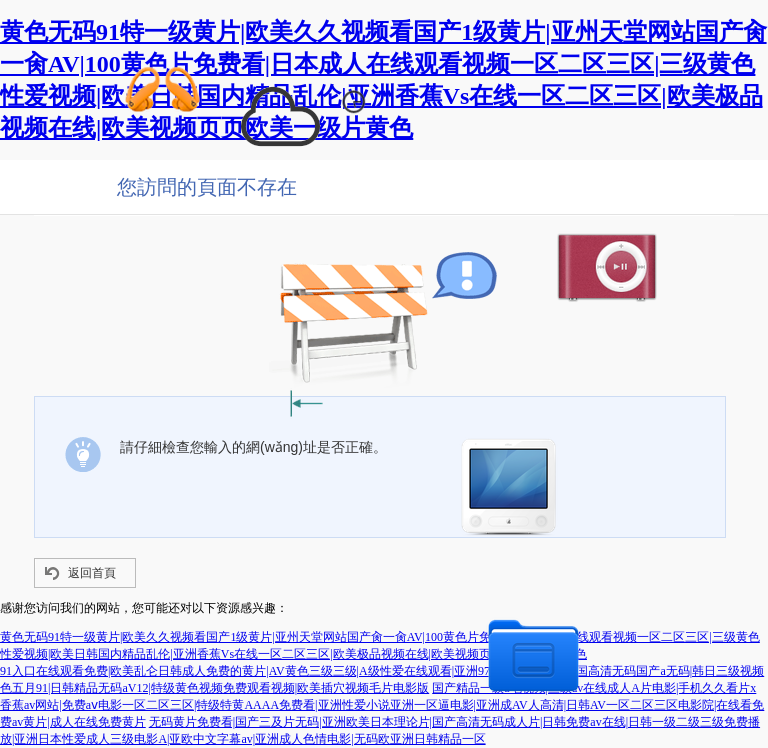  What do you see at coordinates (353, 101) in the screenshot?
I see `view recently accessed files or items` at bounding box center [353, 101].